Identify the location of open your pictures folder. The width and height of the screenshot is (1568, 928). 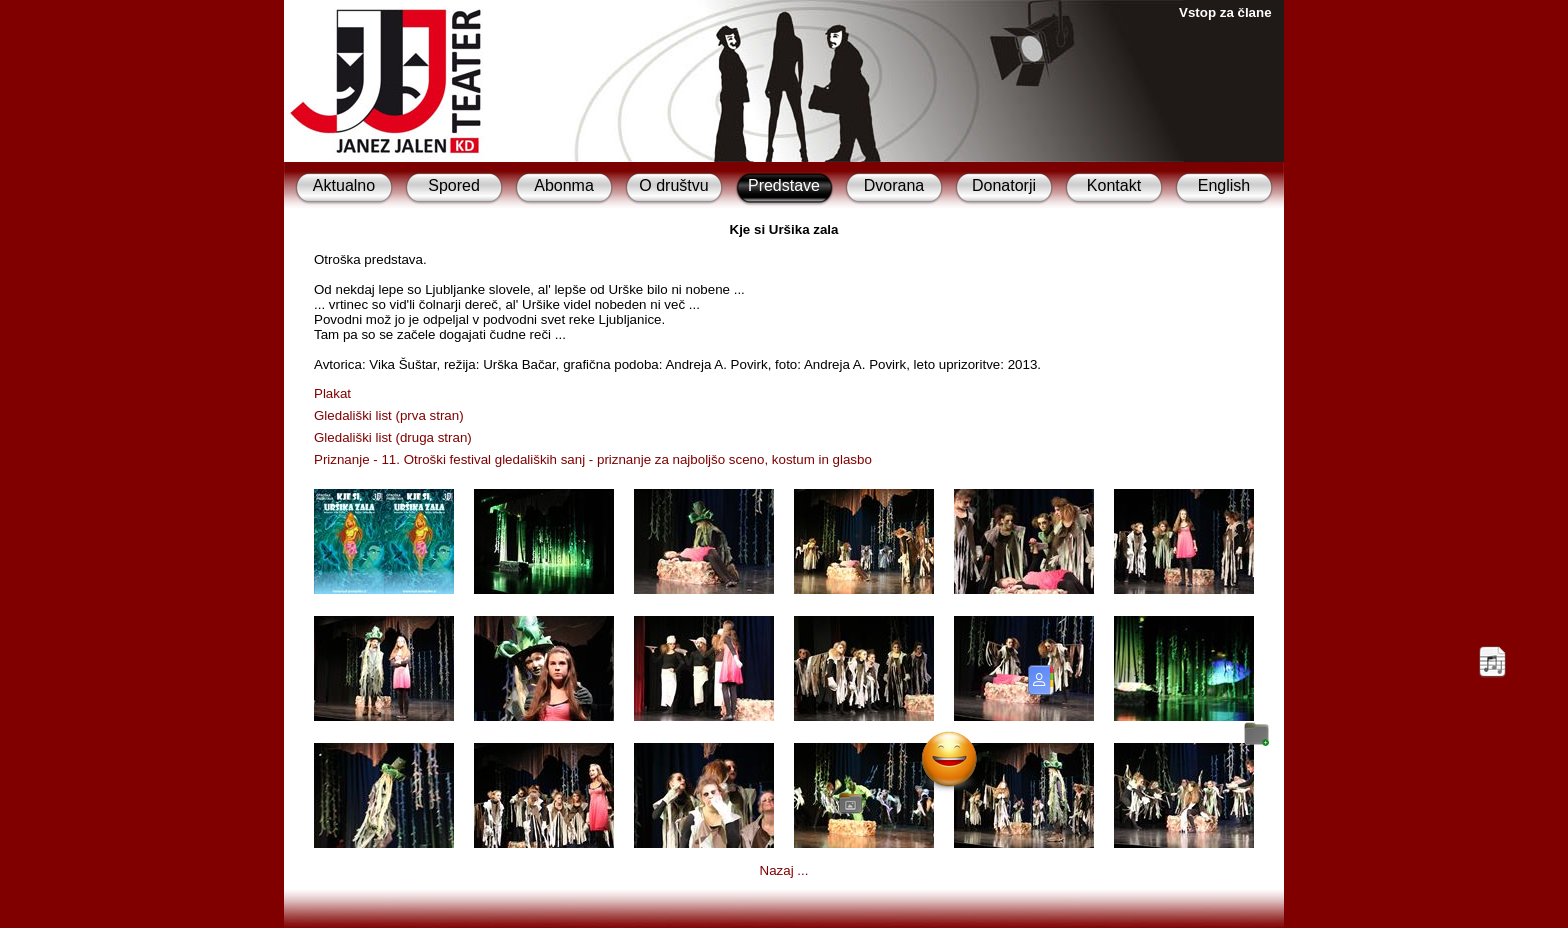
(850, 802).